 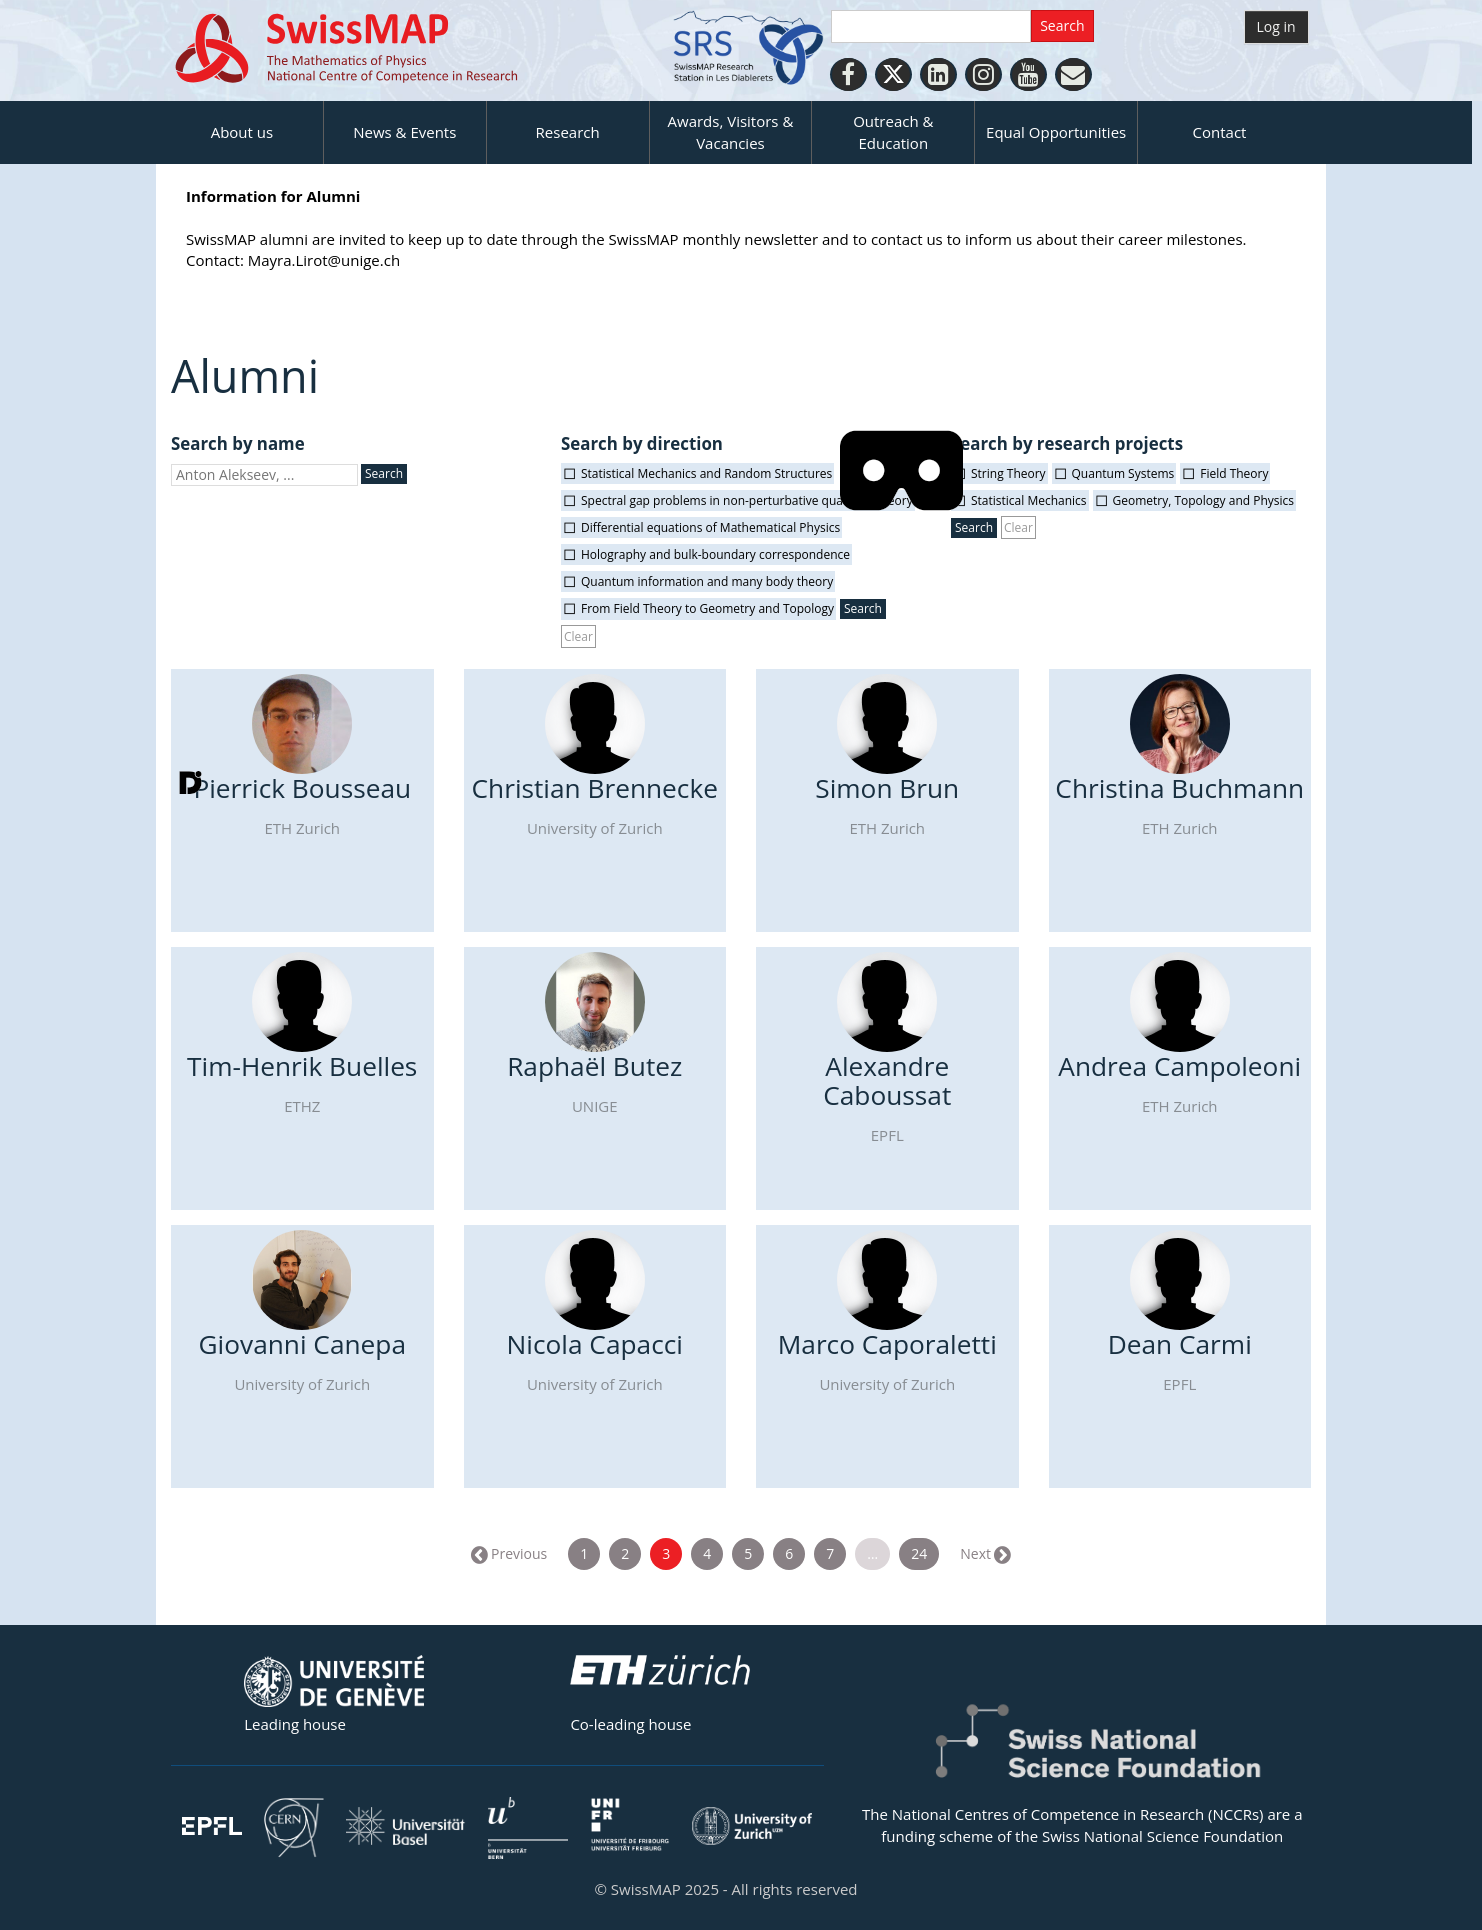 What do you see at coordinates (901, 470) in the screenshot?
I see `google cardboard VR viewer logo` at bounding box center [901, 470].